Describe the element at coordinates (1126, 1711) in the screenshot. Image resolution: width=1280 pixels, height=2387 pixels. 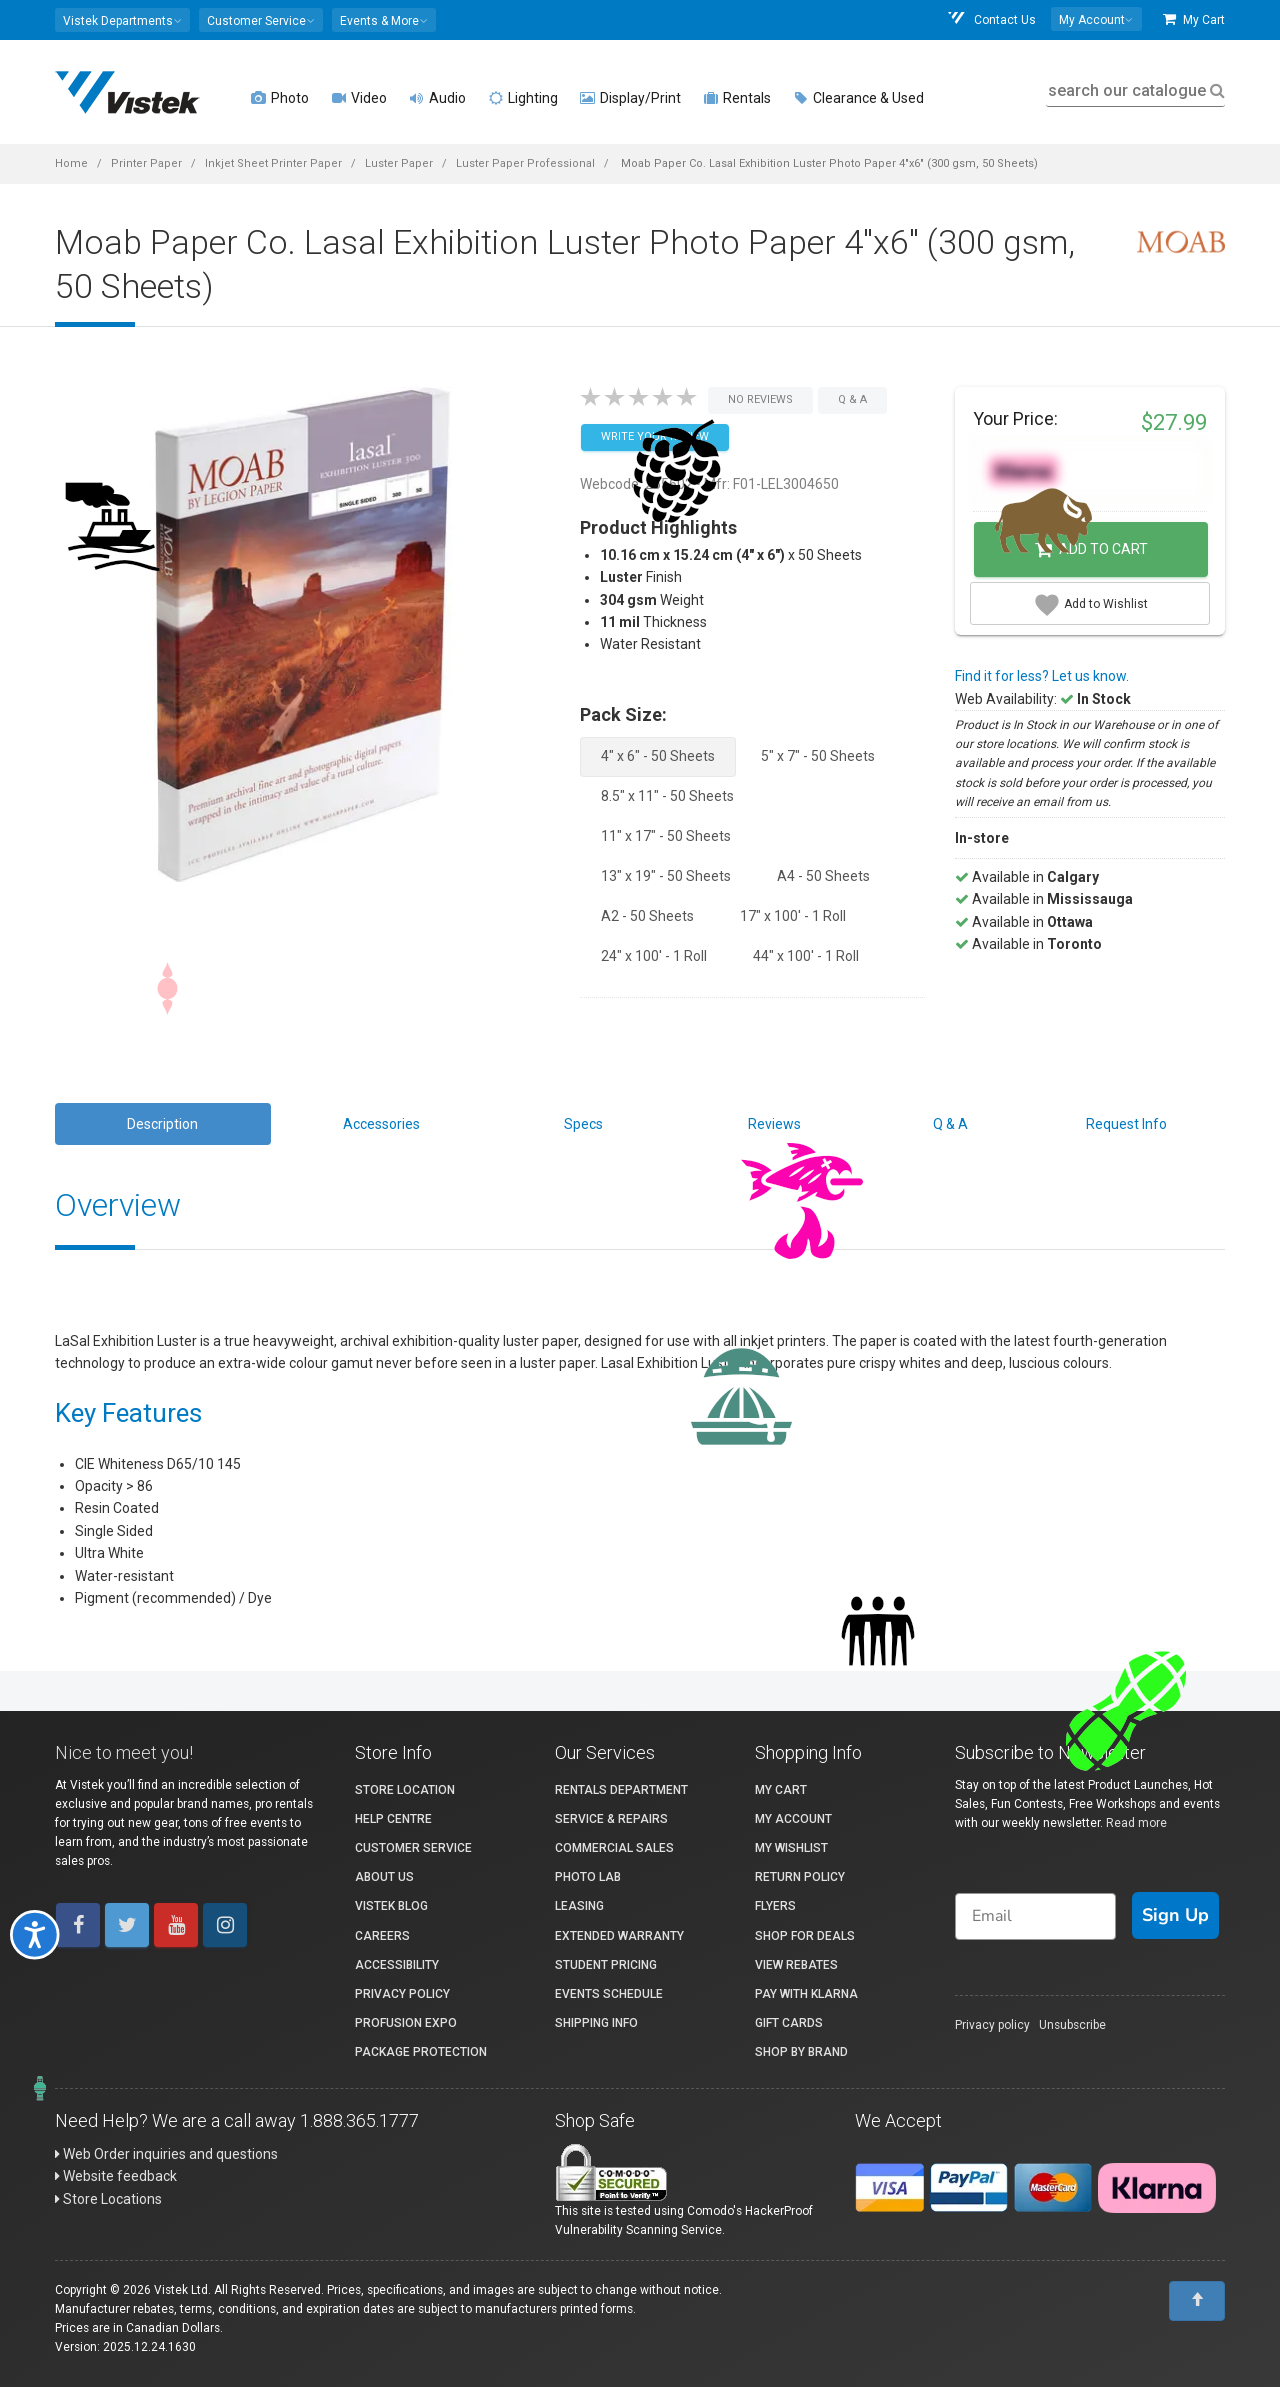
I see `indicates peanut ingredient or allergen warning` at that location.